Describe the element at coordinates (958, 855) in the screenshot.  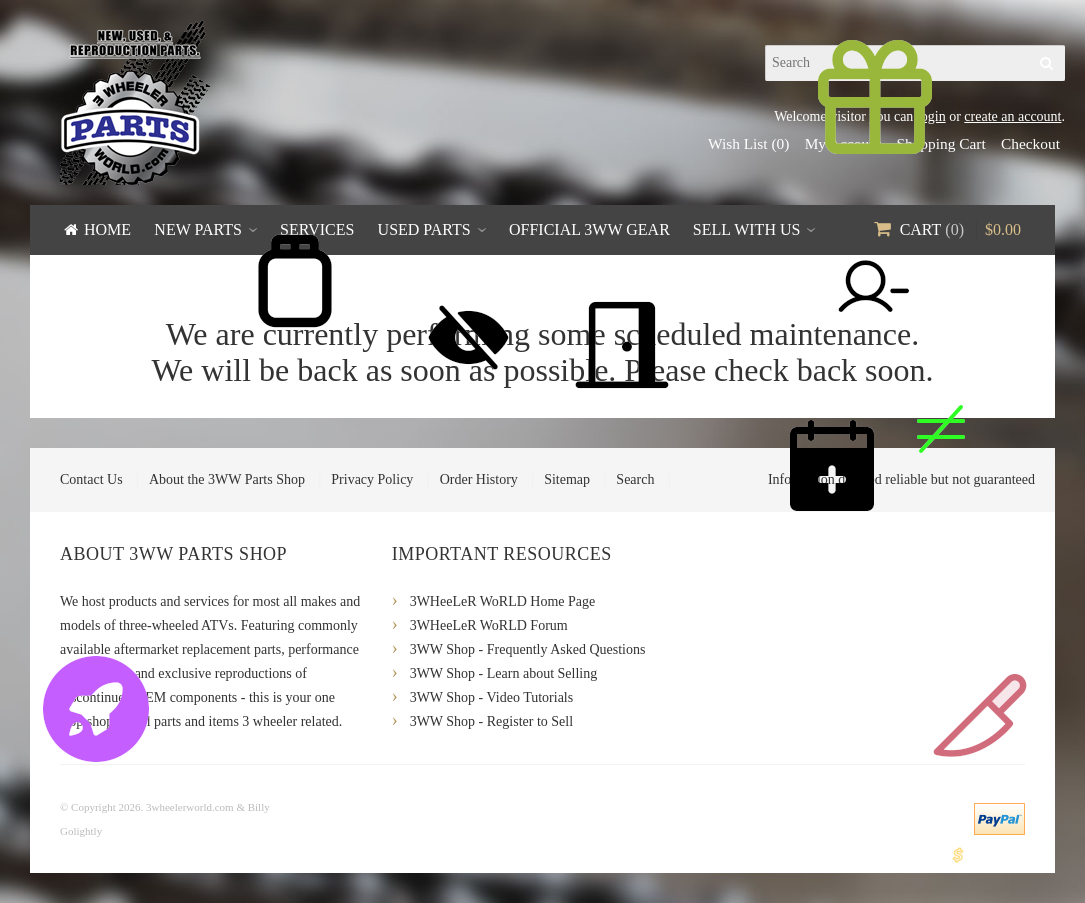
I see `open Cash App` at that location.